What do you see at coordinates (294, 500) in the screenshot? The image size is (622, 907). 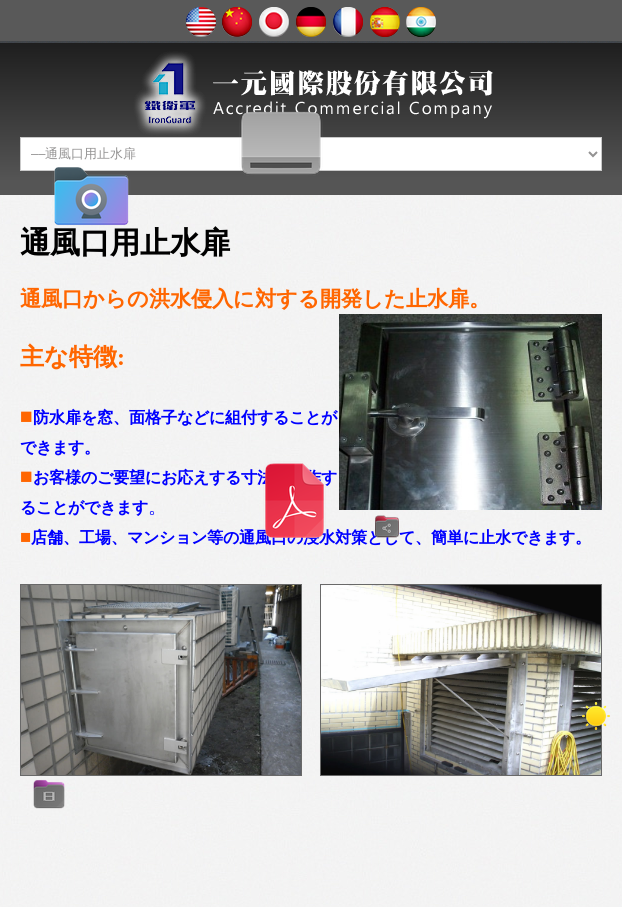 I see `a compressed PDF document file` at bounding box center [294, 500].